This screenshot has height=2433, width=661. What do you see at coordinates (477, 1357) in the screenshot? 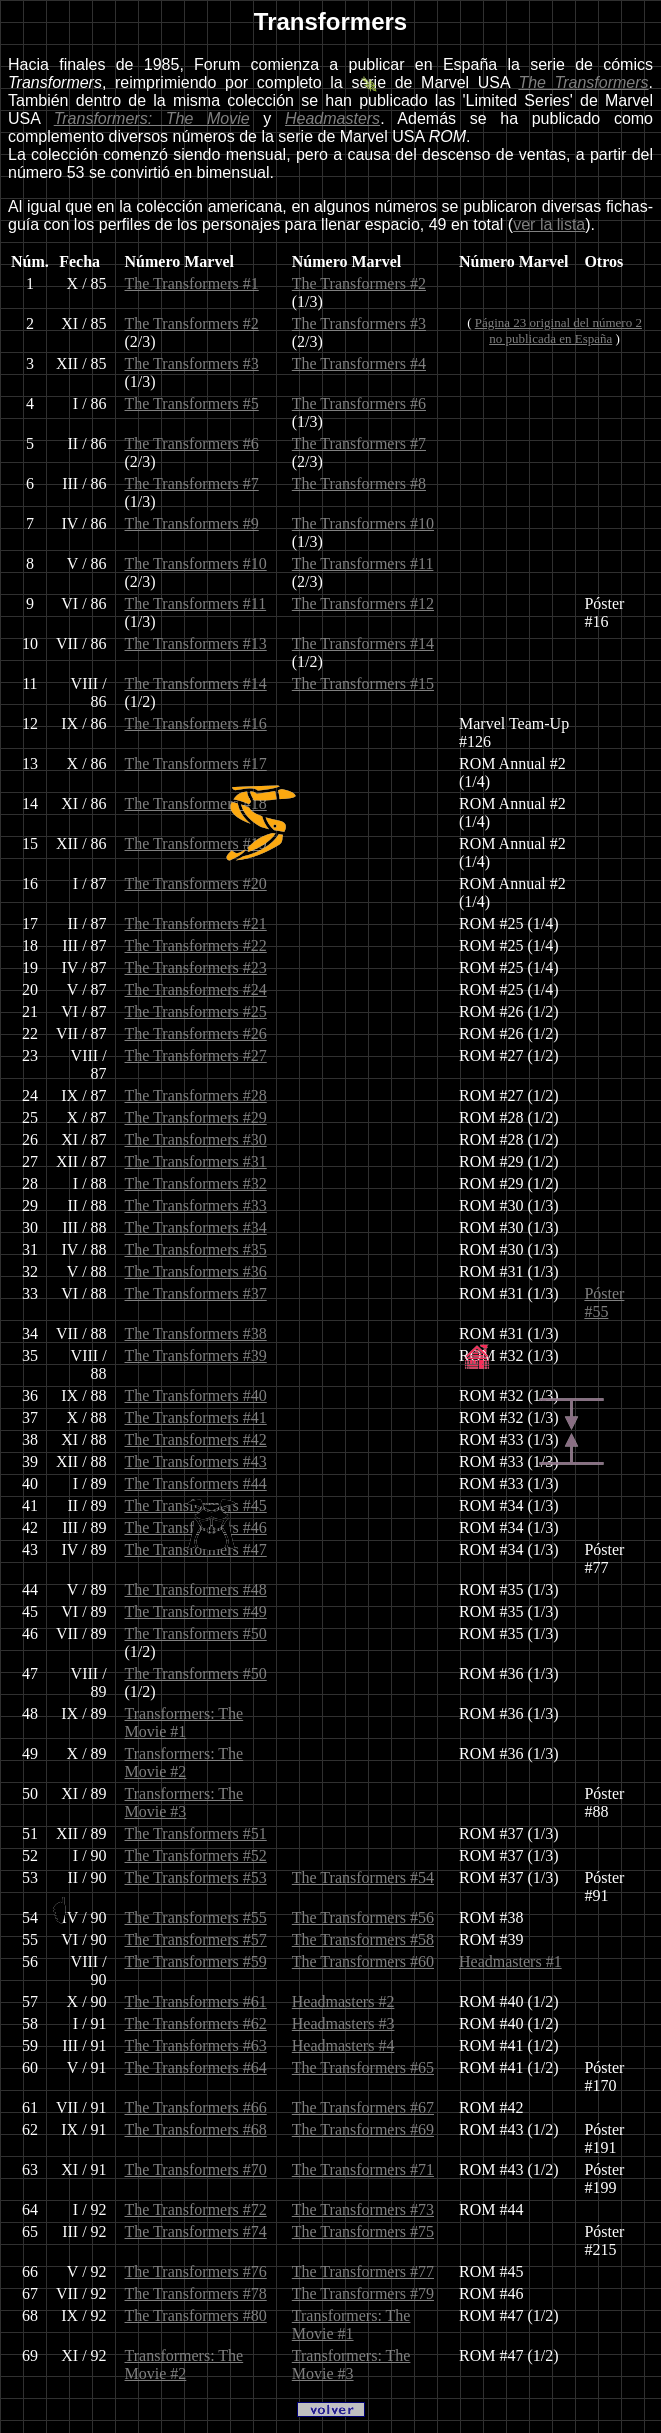
I see `select a cabin or lodge accommodation` at bounding box center [477, 1357].